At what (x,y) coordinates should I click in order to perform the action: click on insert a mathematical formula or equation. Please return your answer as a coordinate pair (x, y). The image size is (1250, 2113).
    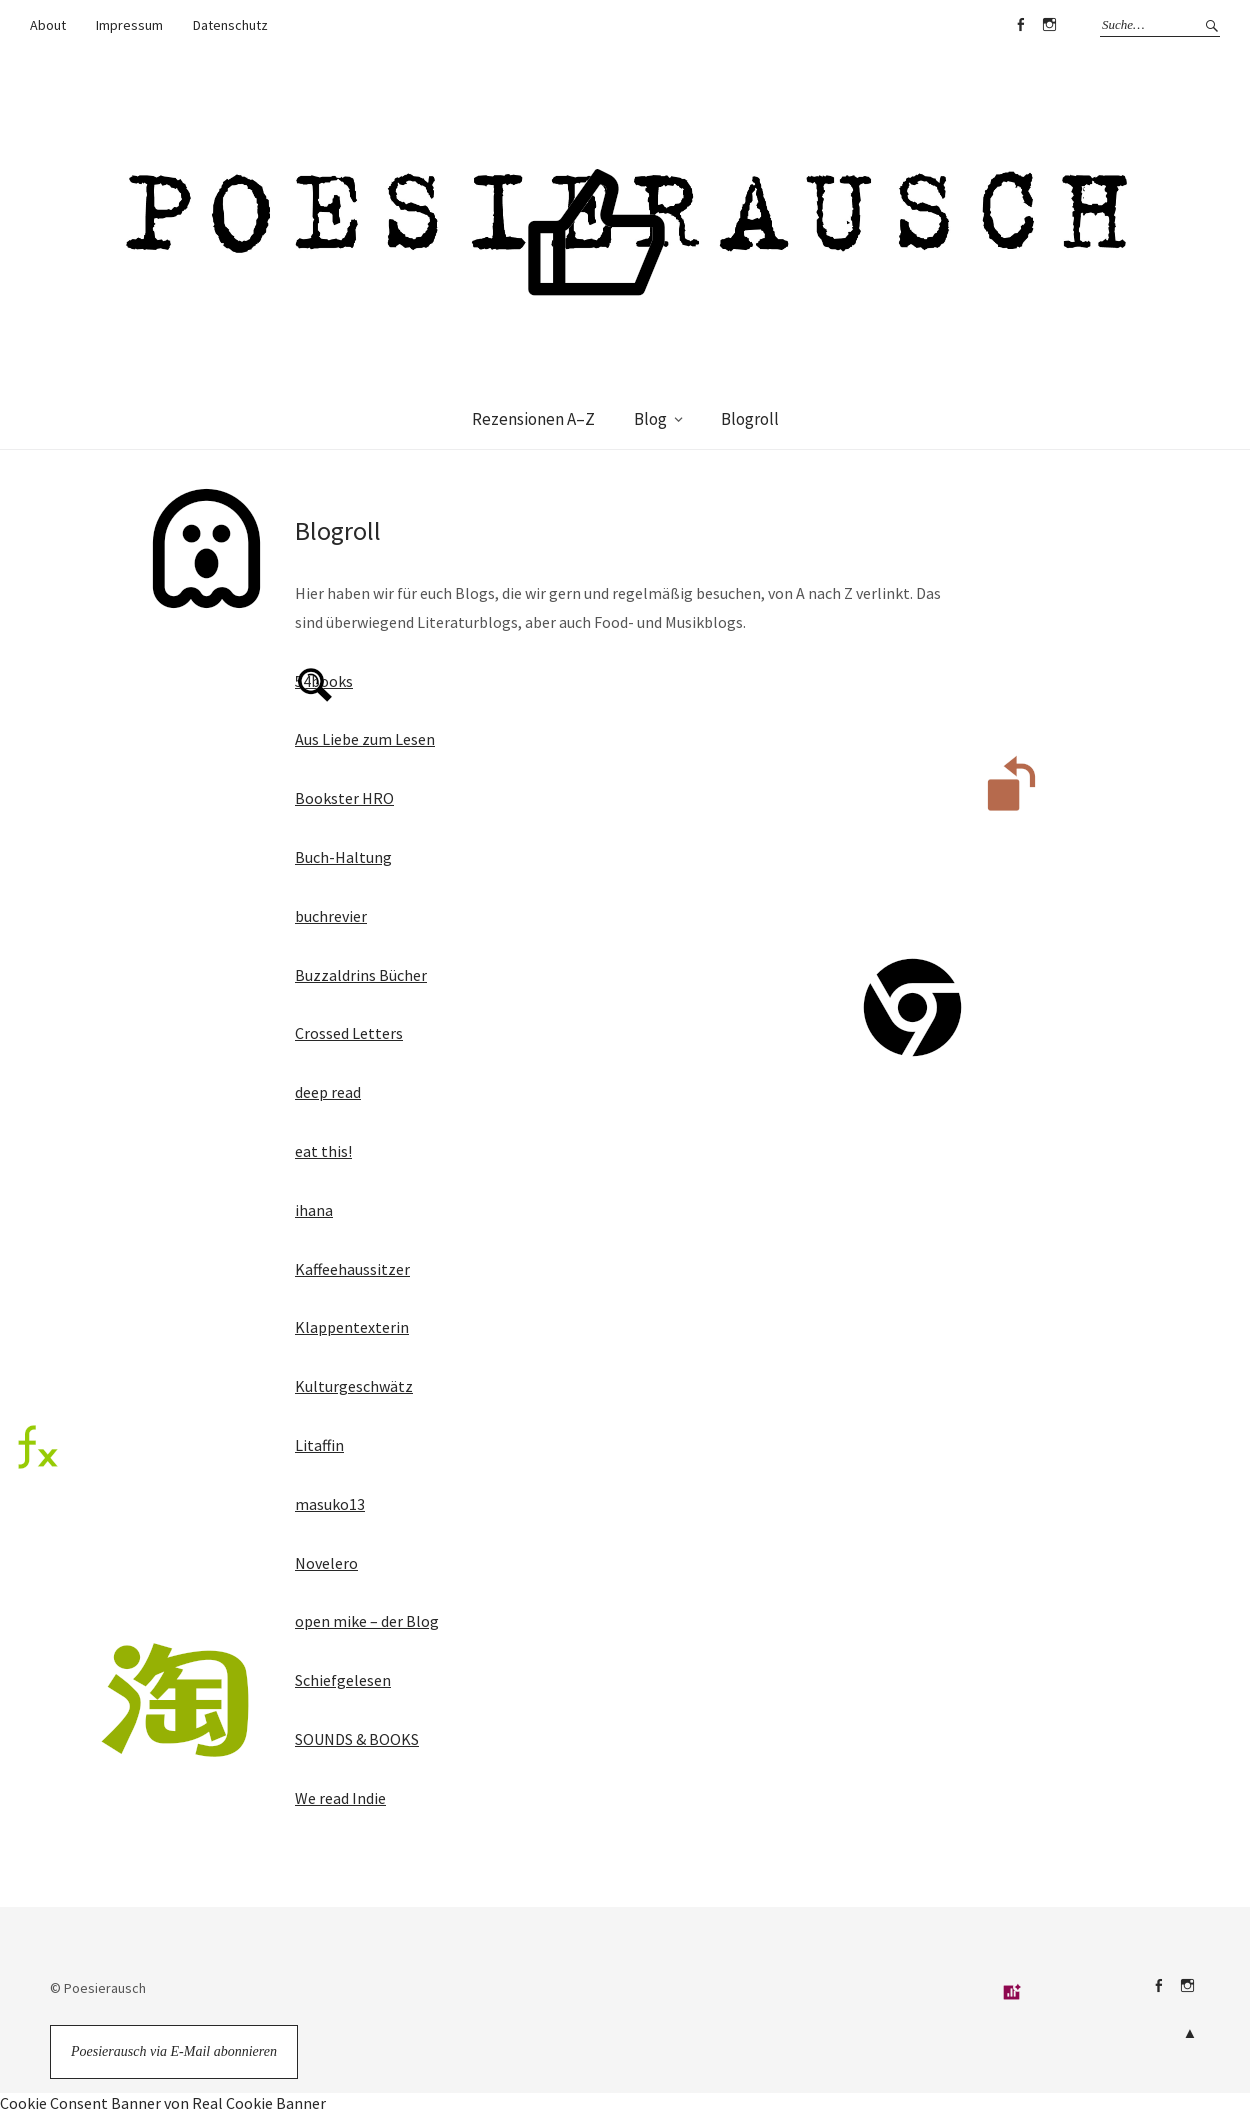
    Looking at the image, I should click on (38, 1447).